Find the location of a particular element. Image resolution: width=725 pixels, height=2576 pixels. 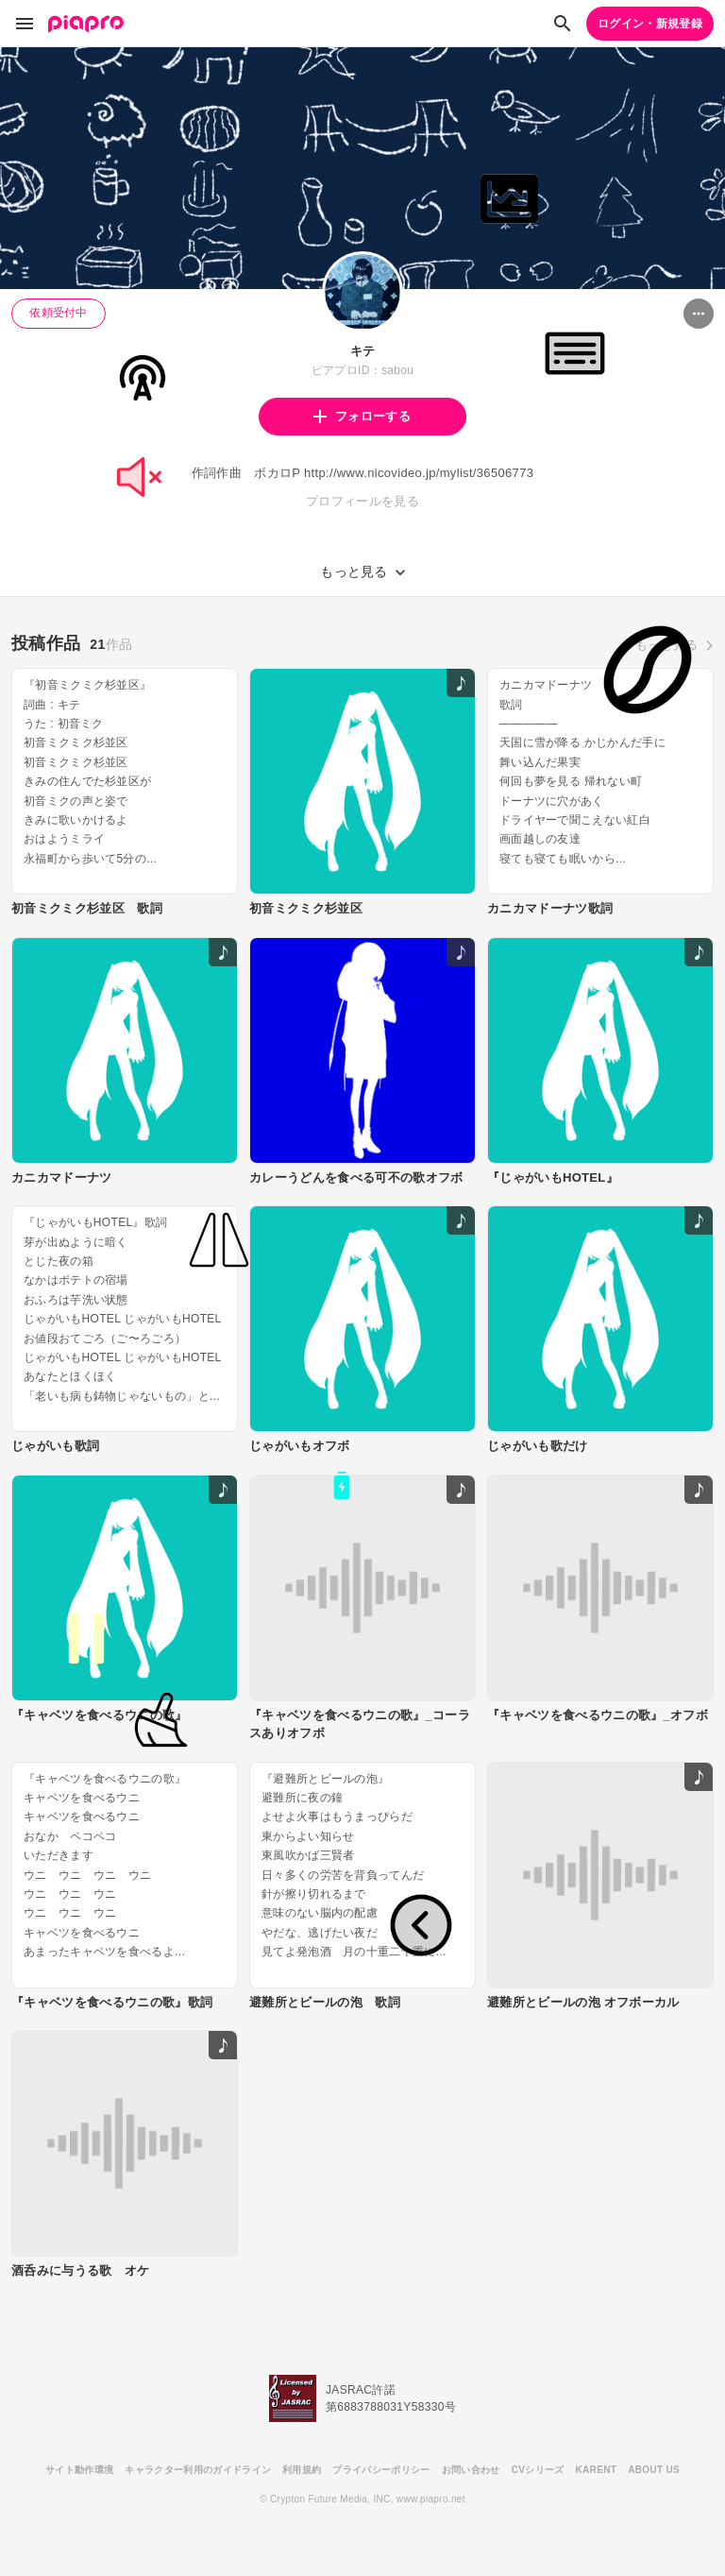

mute audio or sound is located at coordinates (137, 477).